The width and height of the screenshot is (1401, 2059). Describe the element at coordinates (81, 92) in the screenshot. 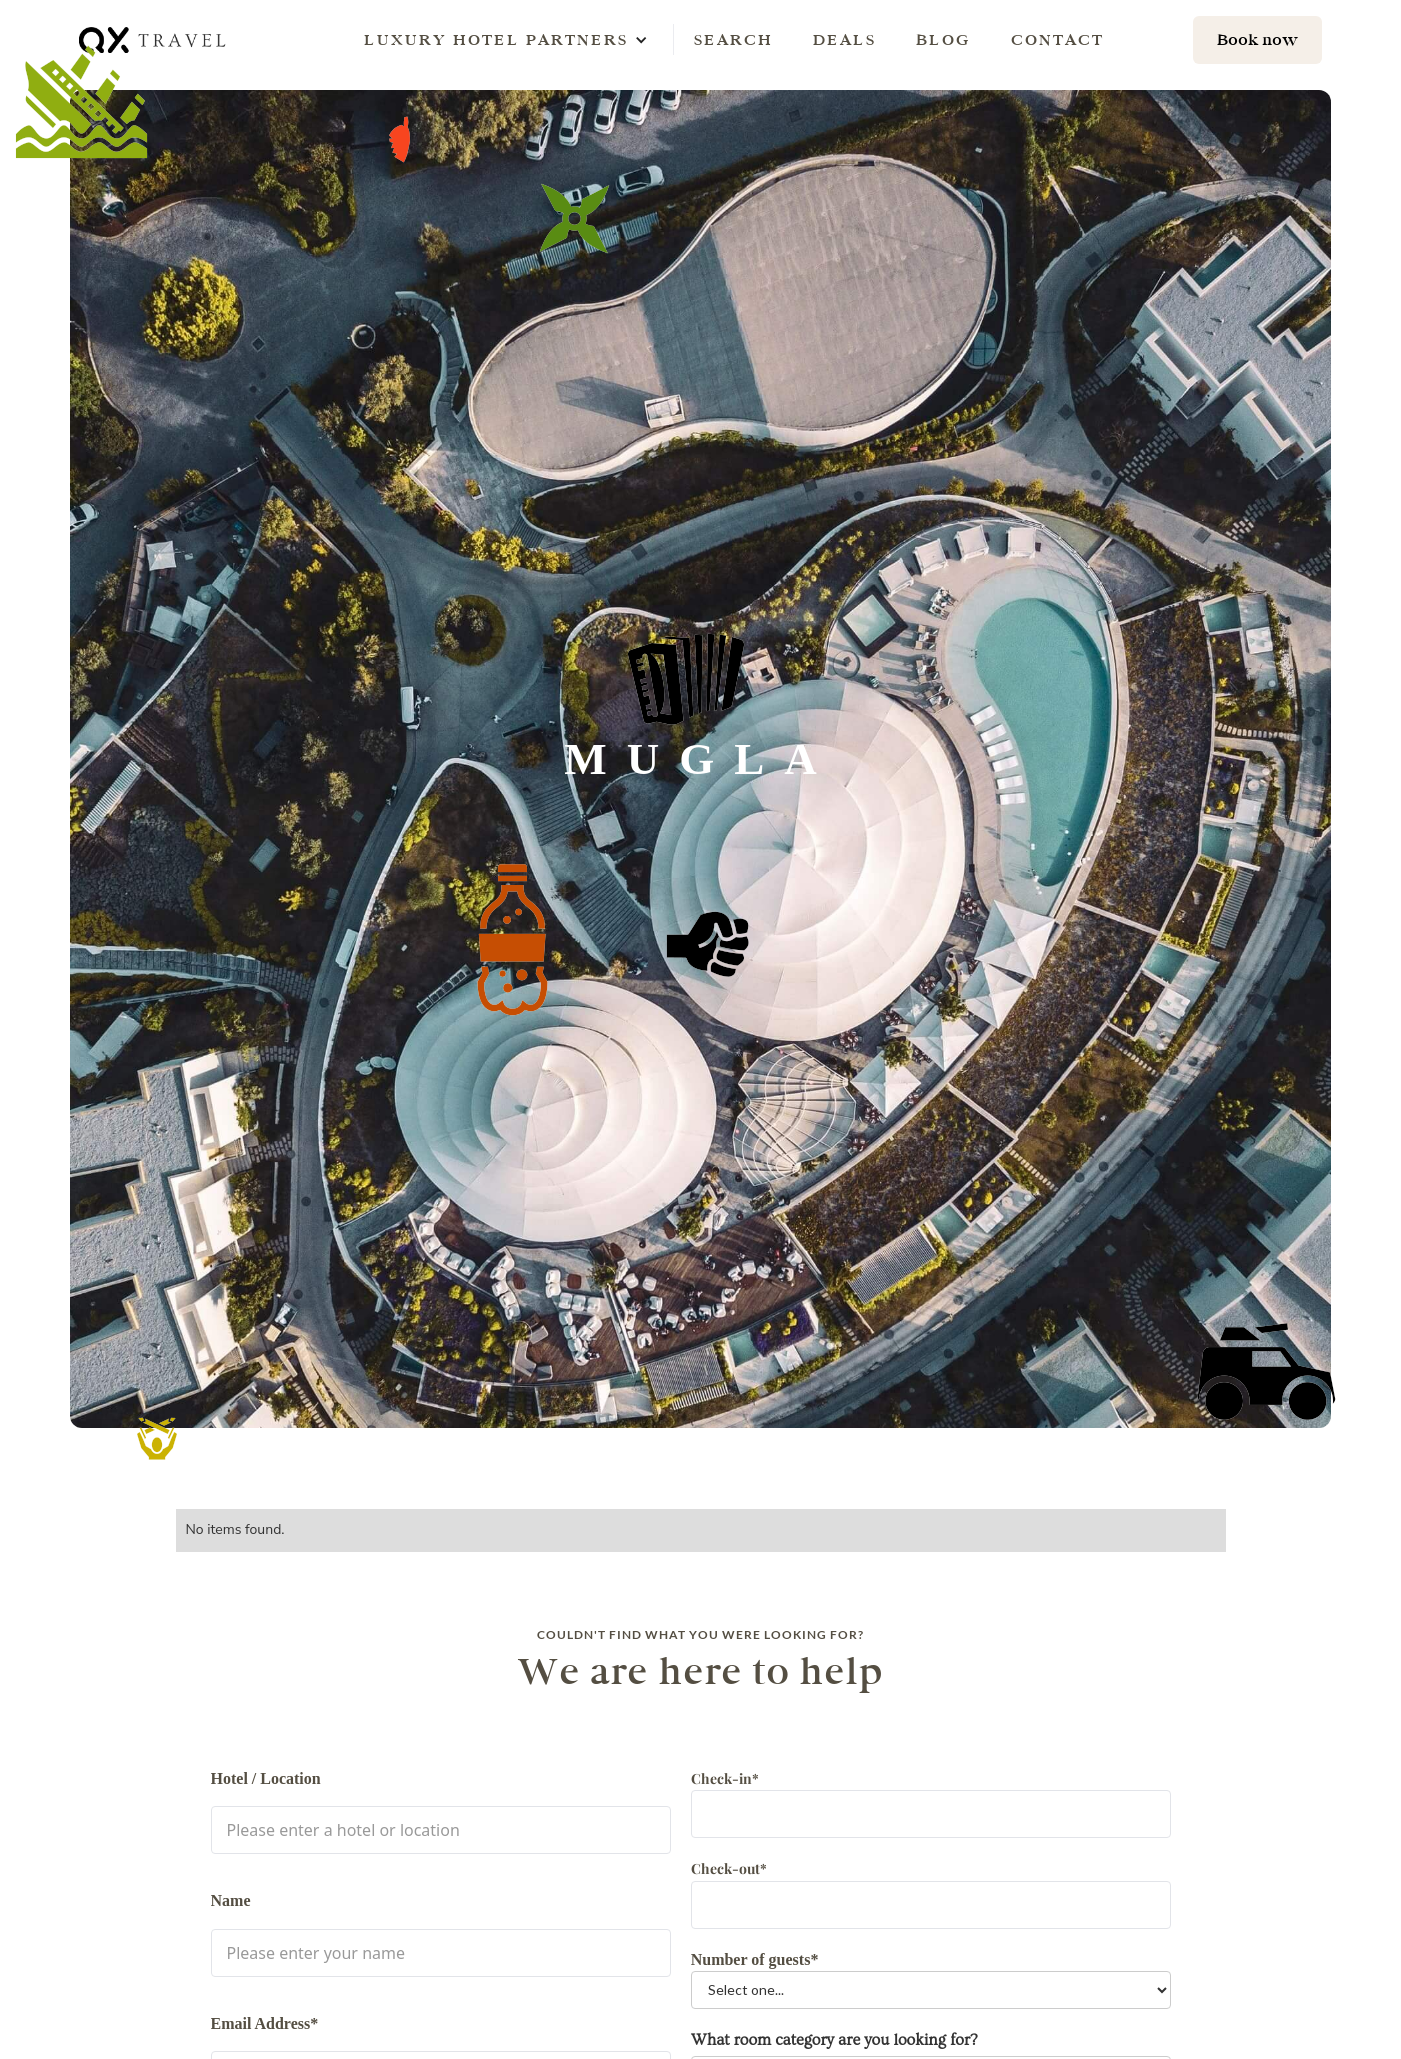

I see `indicates game over or failure state` at that location.